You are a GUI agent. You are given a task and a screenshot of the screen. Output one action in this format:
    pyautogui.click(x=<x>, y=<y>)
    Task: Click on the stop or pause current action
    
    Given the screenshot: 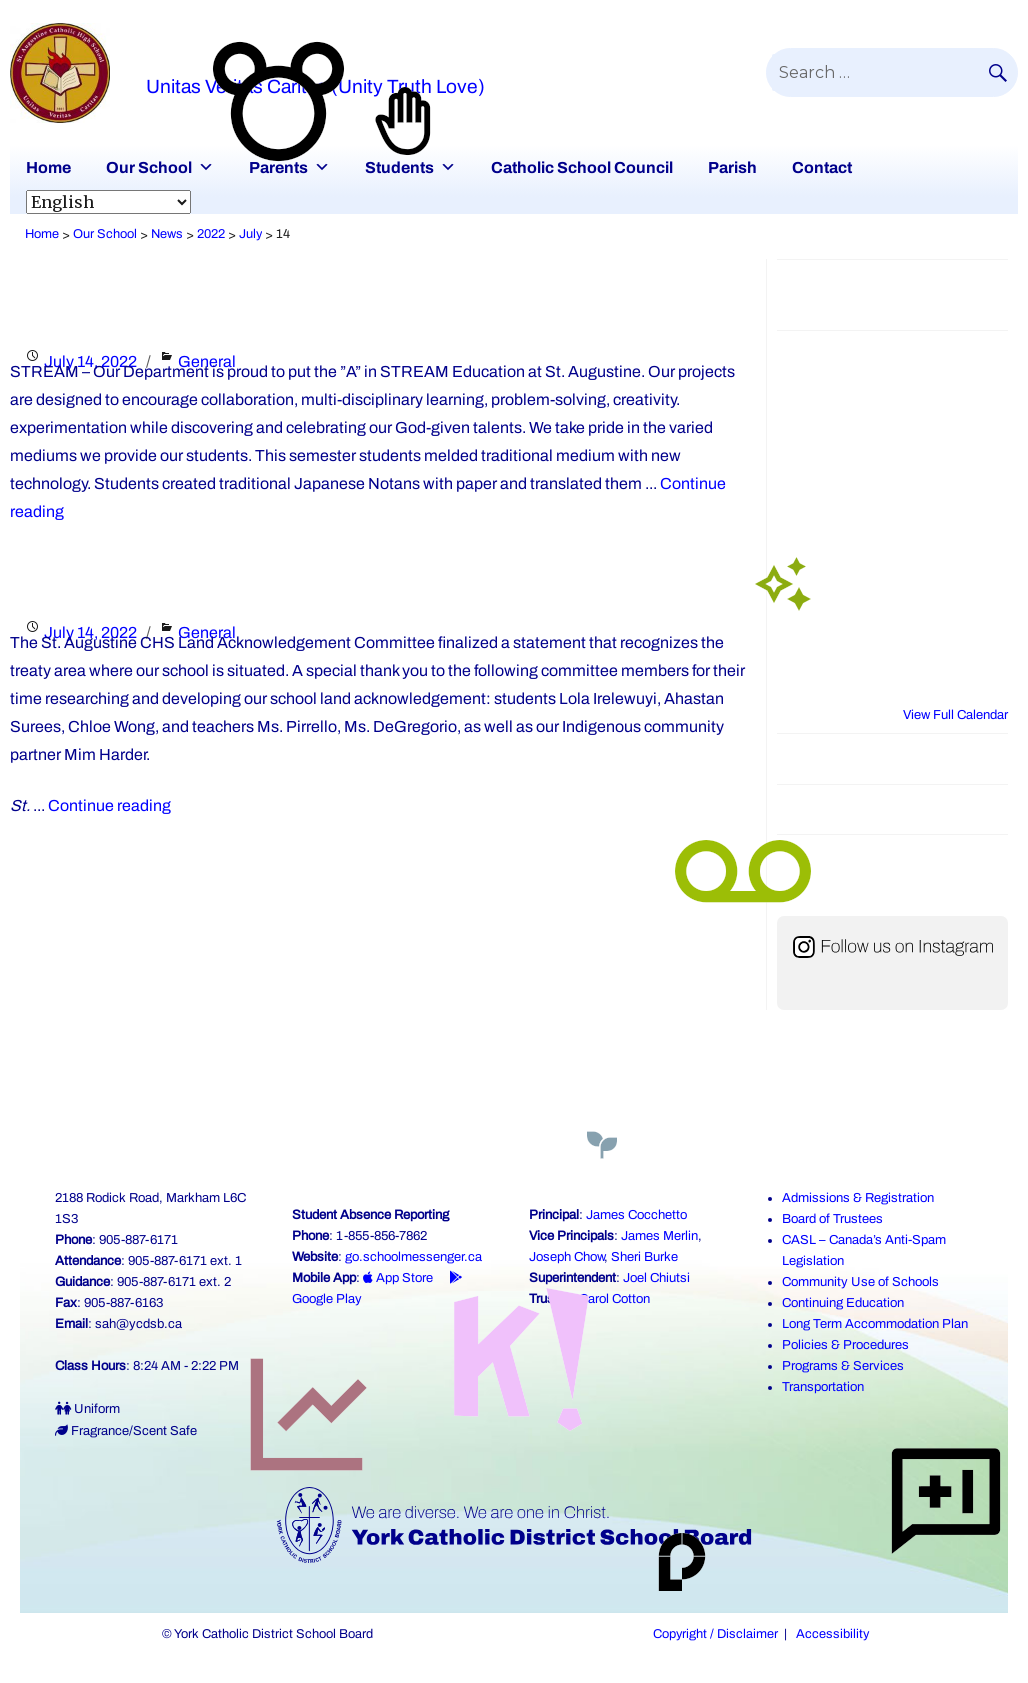 What is the action you would take?
    pyautogui.click(x=403, y=122)
    